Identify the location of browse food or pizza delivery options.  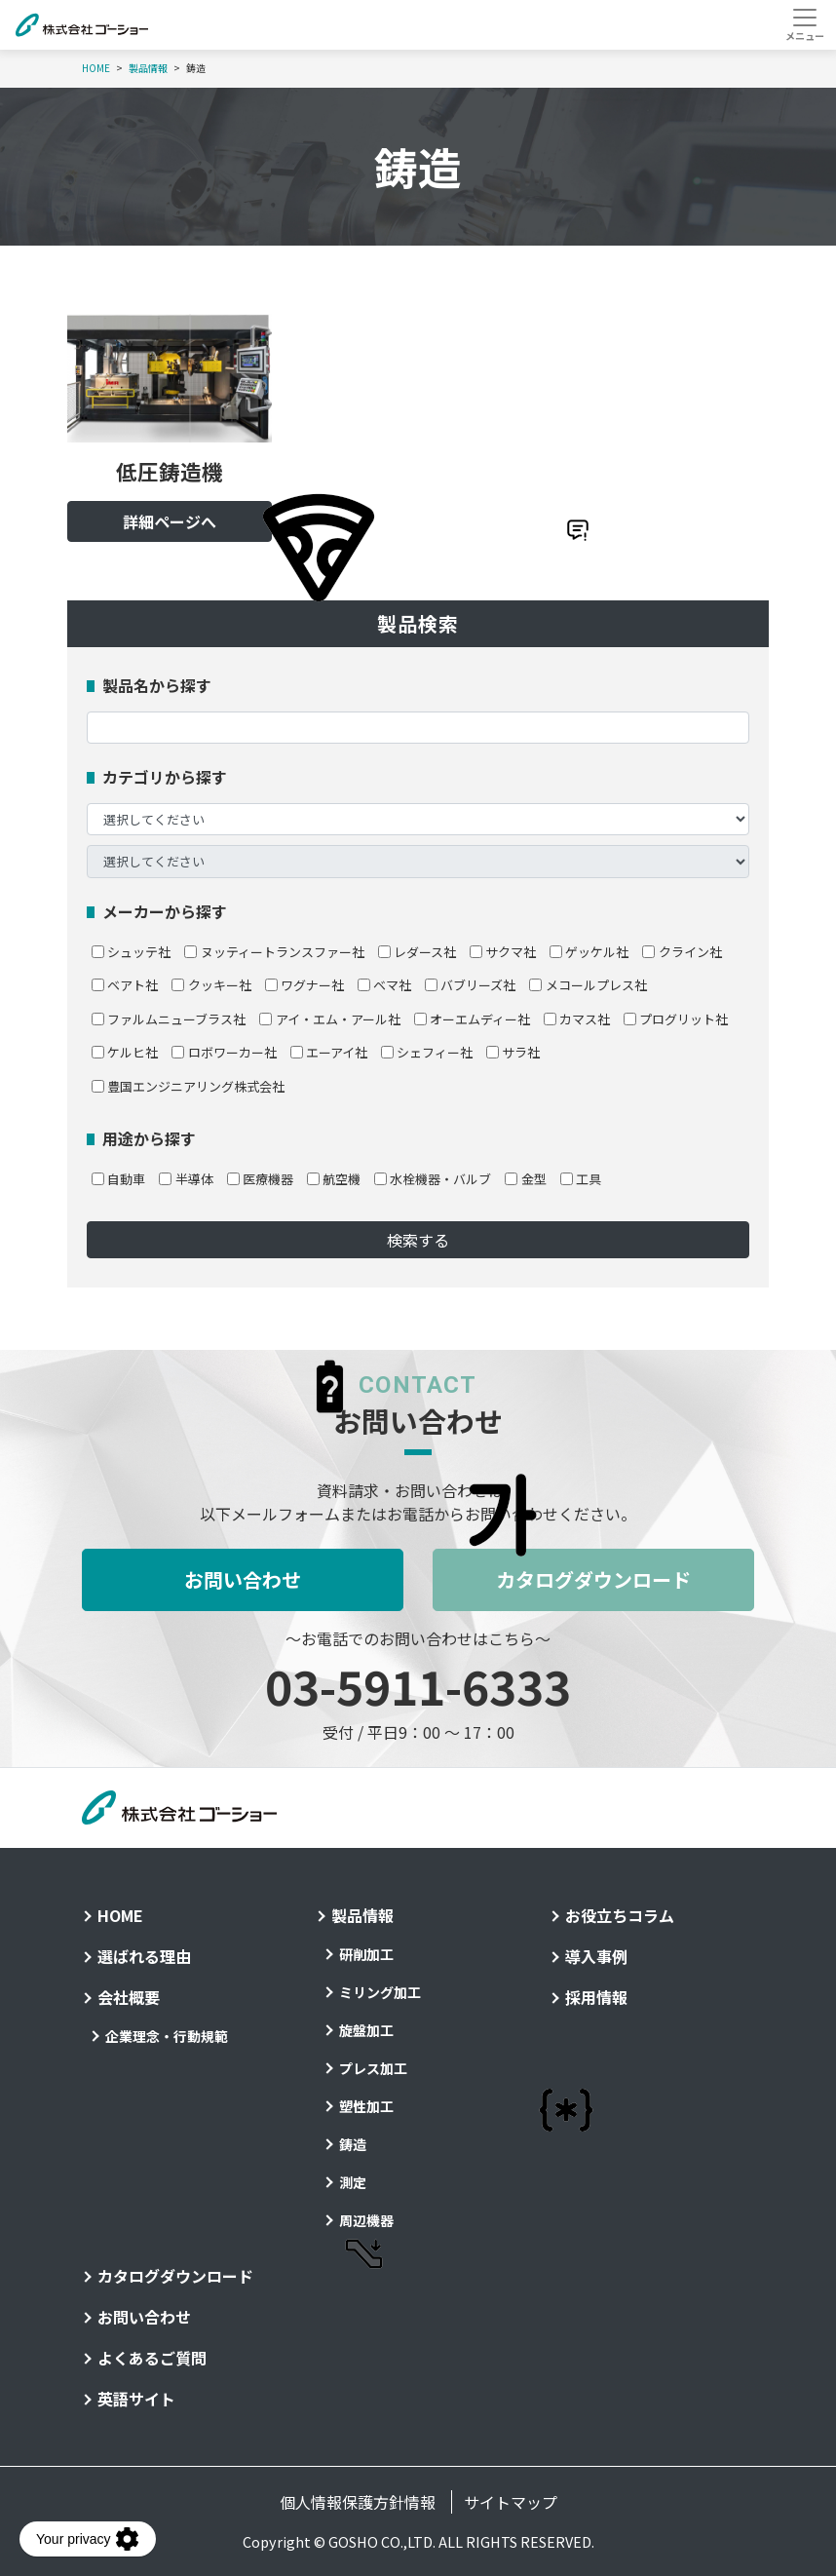
(319, 546).